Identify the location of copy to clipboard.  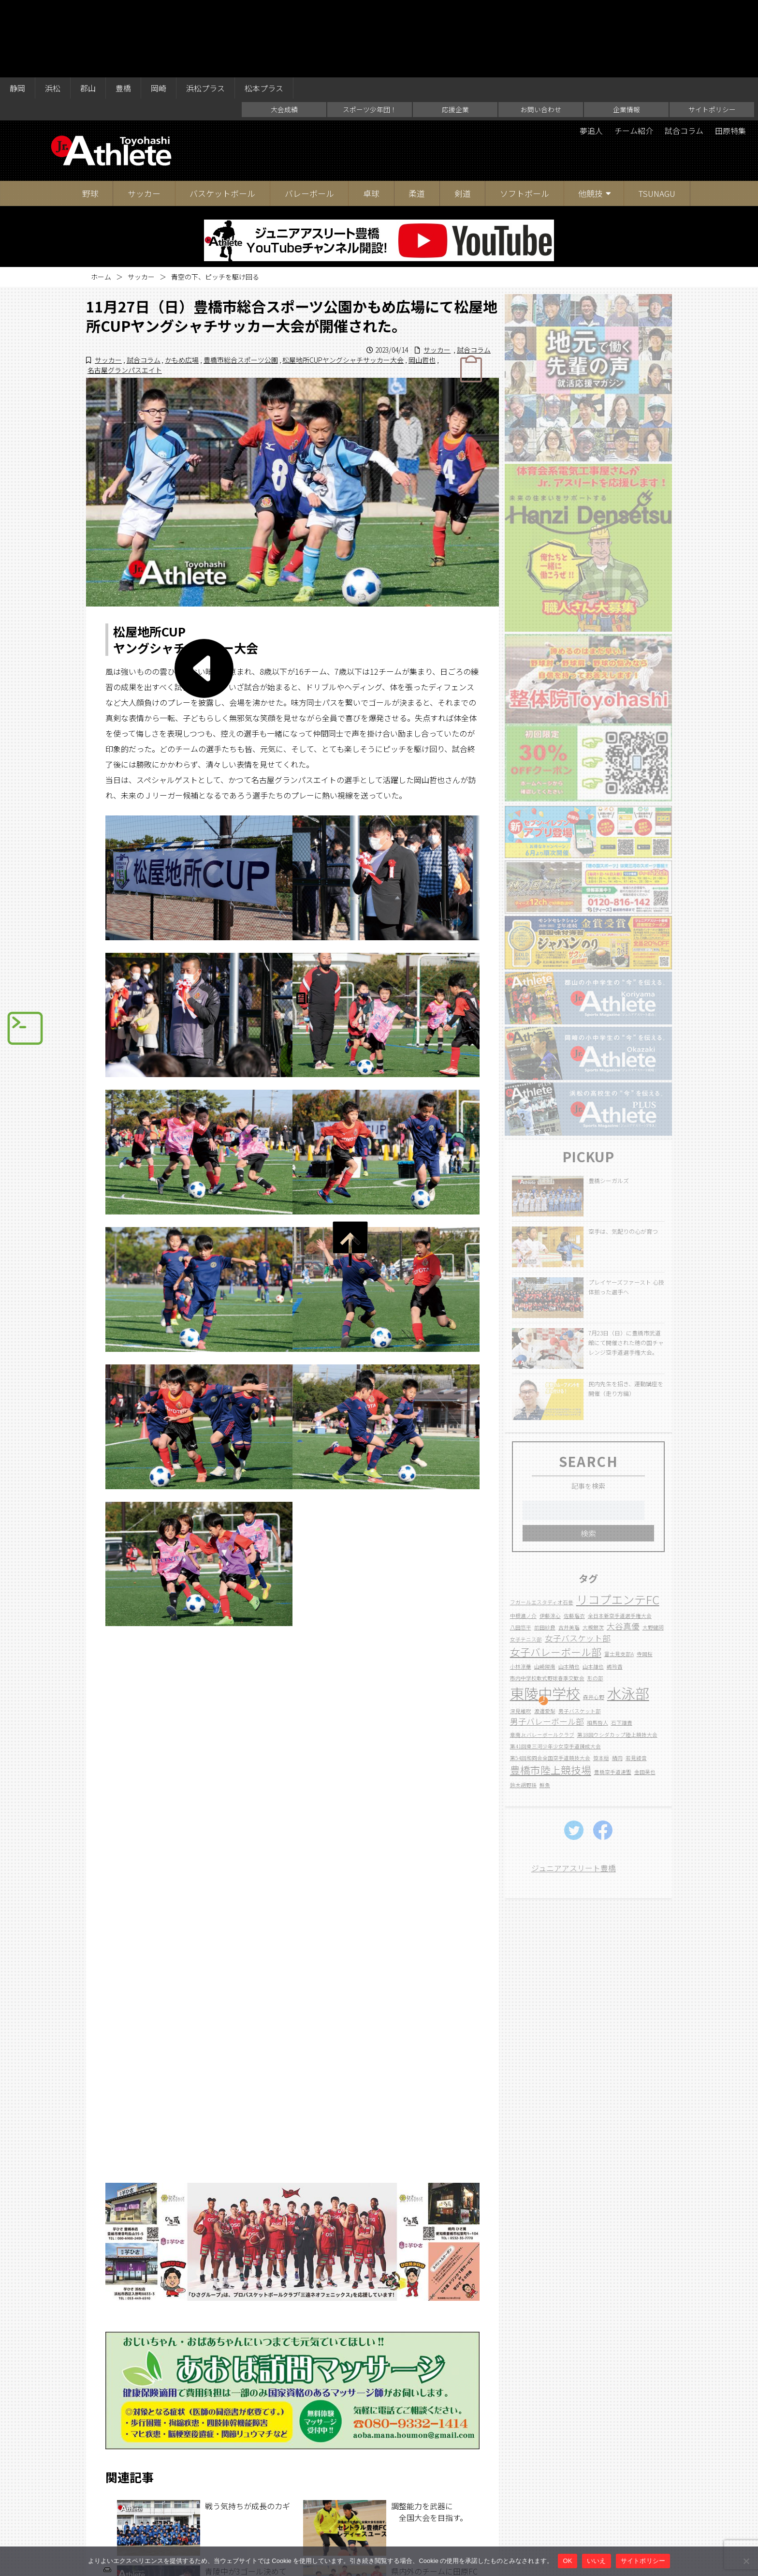
(471, 369).